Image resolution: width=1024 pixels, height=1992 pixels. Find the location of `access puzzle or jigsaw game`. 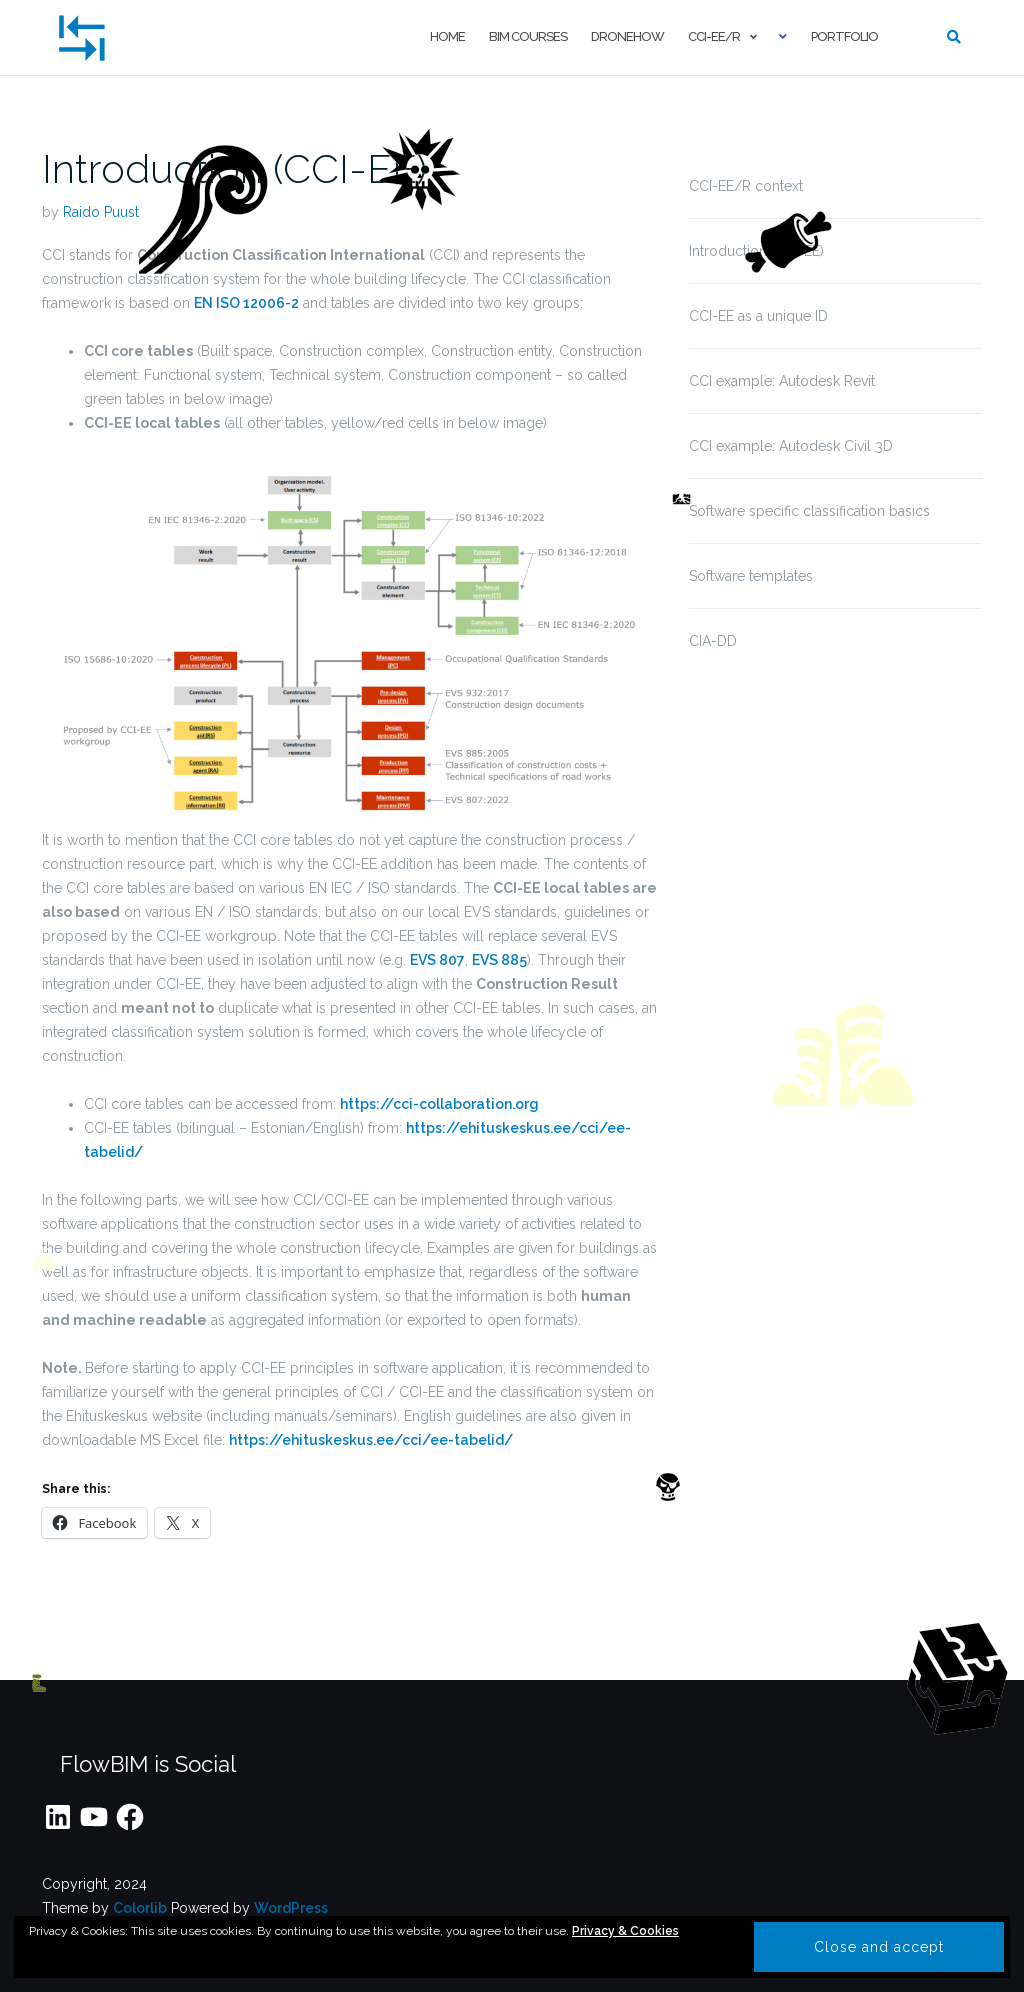

access puzzle or jigsaw game is located at coordinates (957, 1679).